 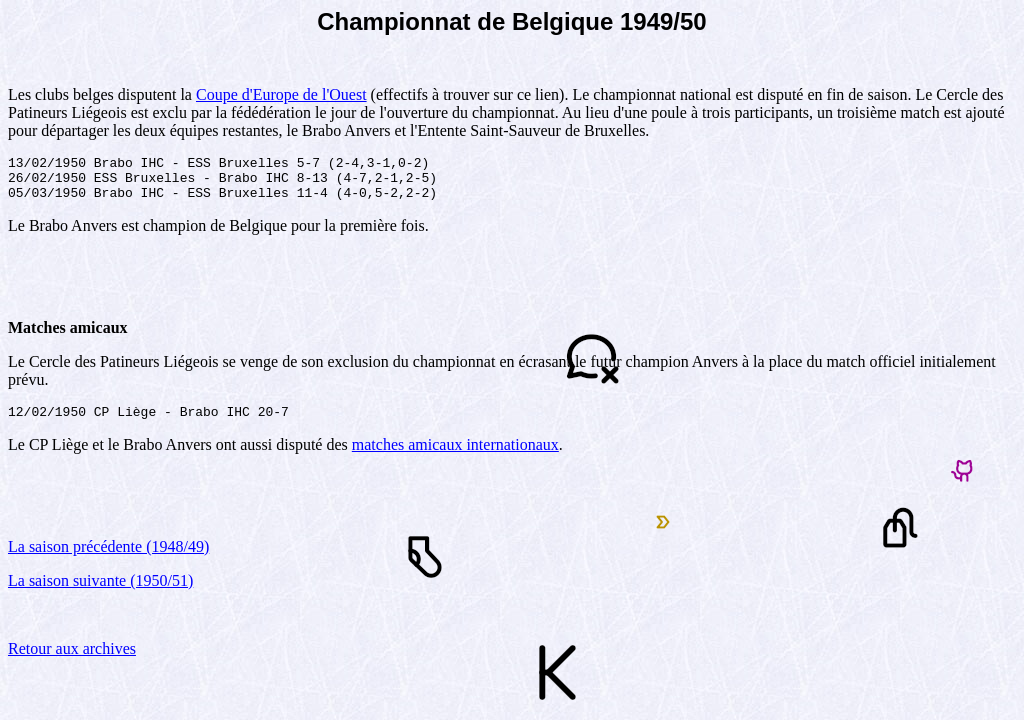 I want to click on delete a conversation or message, so click(x=591, y=356).